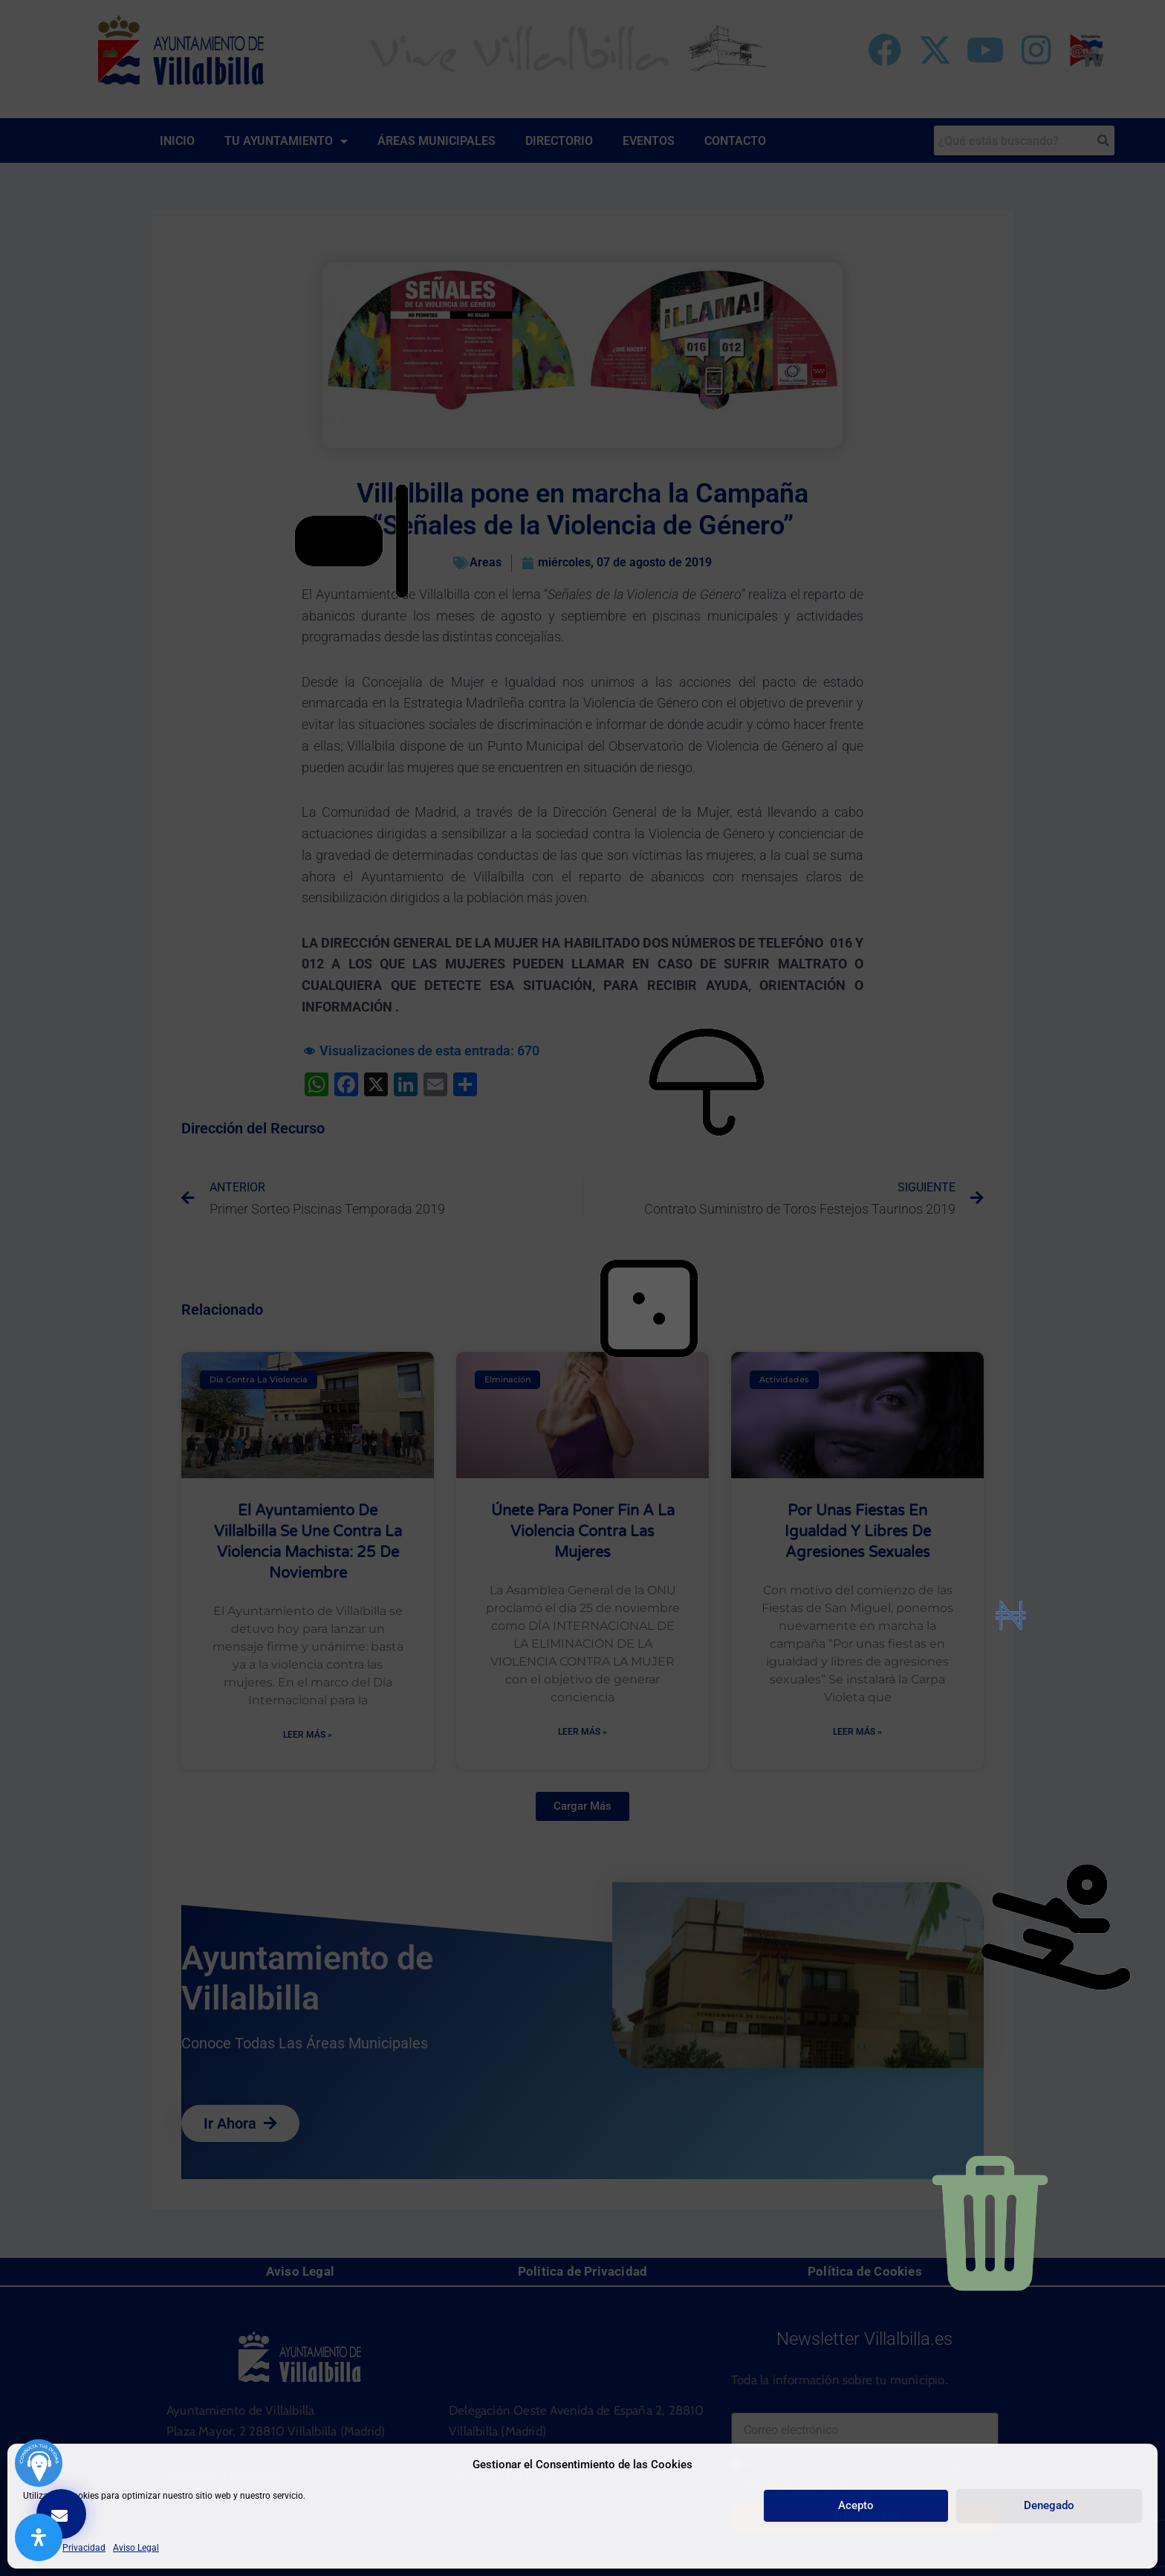 The image size is (1165, 2576). Describe the element at coordinates (1056, 1928) in the screenshot. I see `access skiing or winter sports activities` at that location.